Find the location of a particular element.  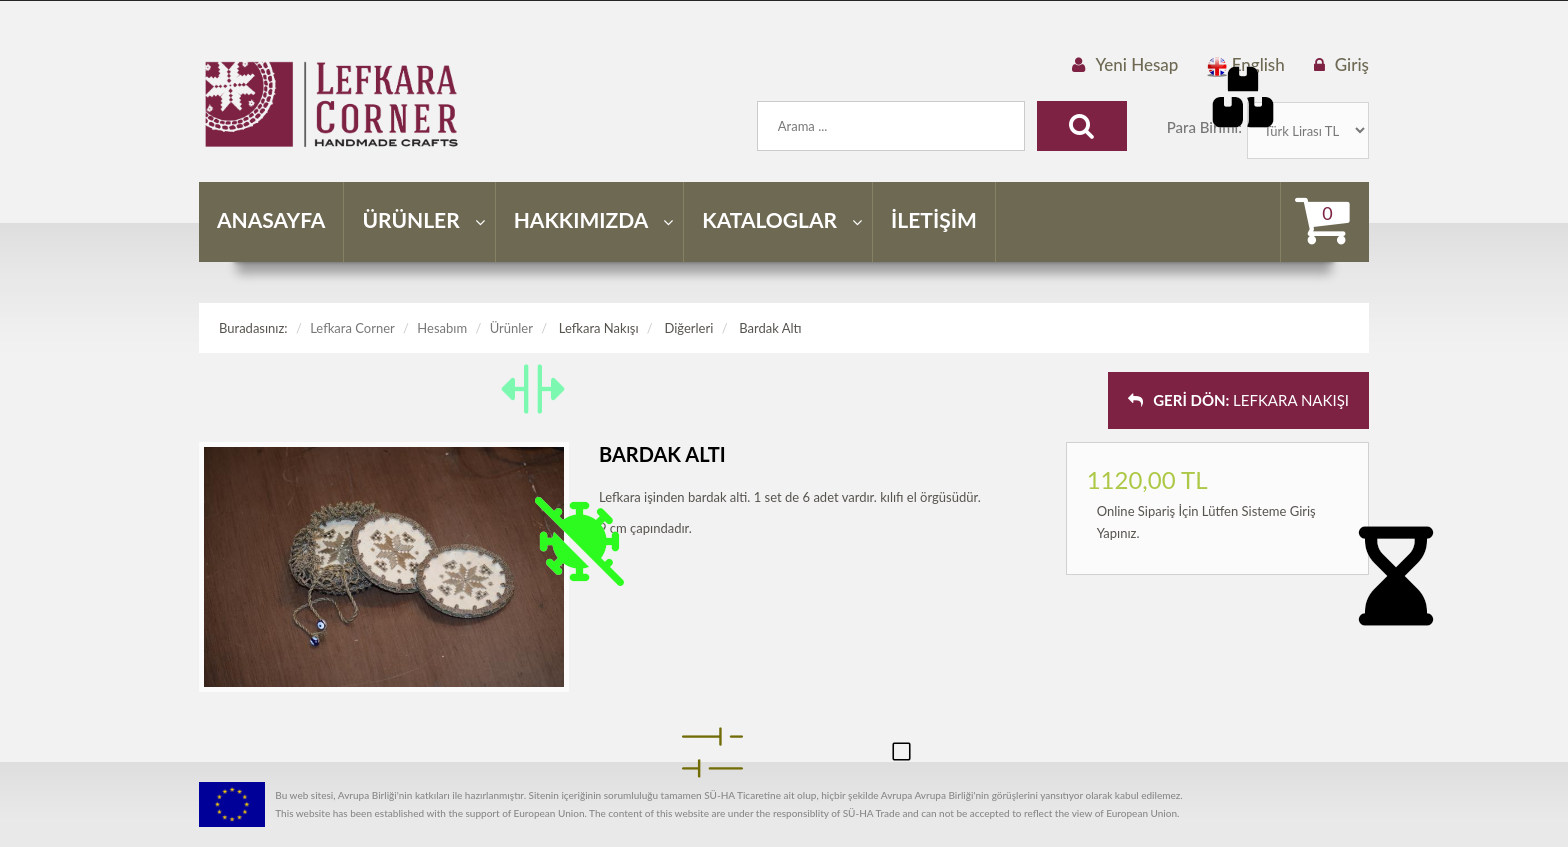

view inventory or stock items is located at coordinates (1243, 97).